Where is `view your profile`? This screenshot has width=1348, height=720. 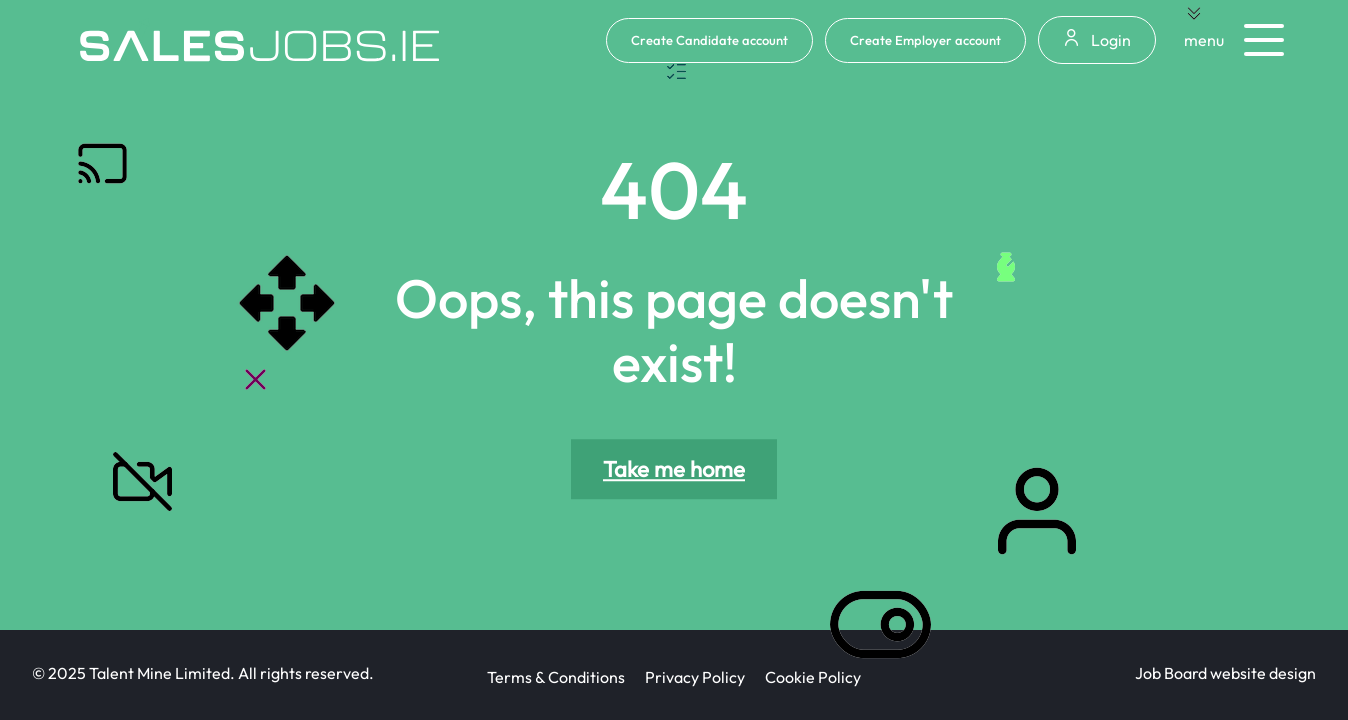 view your profile is located at coordinates (1037, 511).